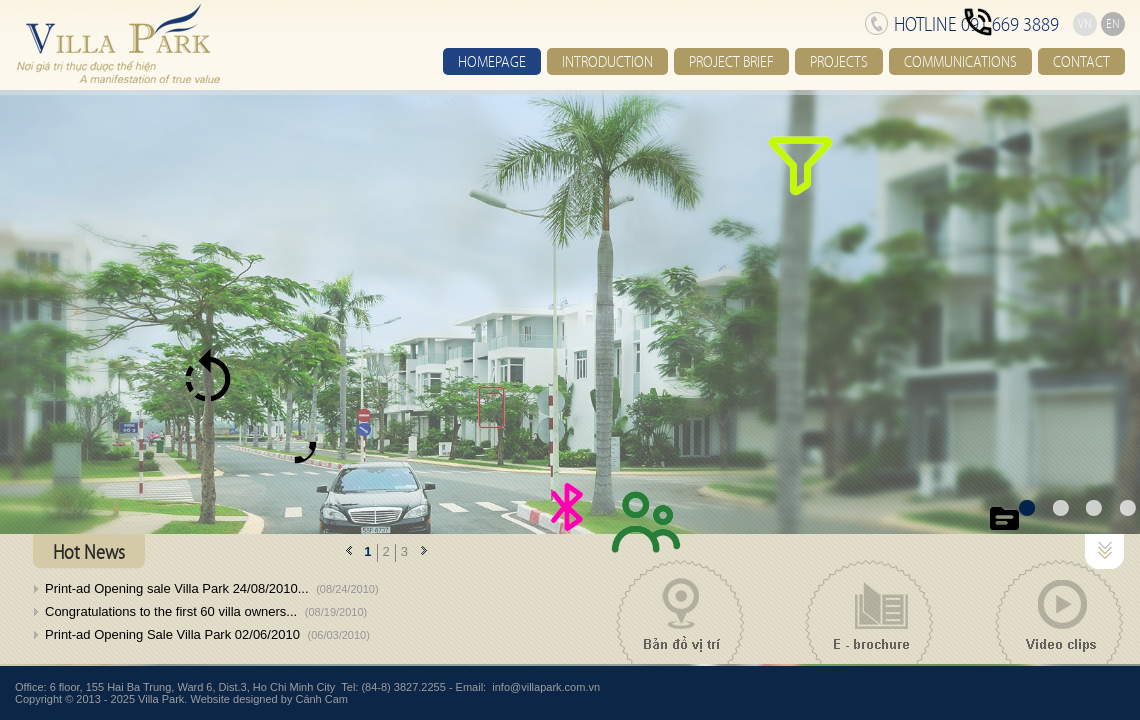 The width and height of the screenshot is (1140, 720). What do you see at coordinates (978, 22) in the screenshot?
I see `indicates an active phone call in progress` at bounding box center [978, 22].